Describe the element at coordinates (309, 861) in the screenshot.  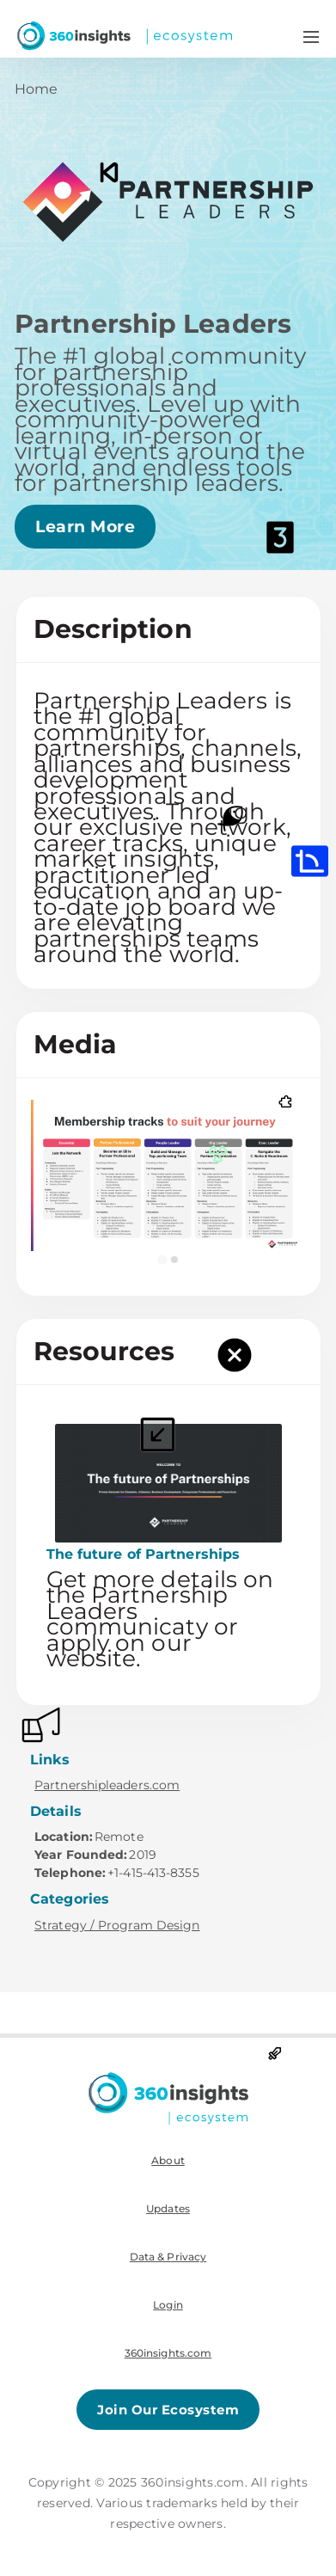
I see `measure or adjust an angle` at that location.